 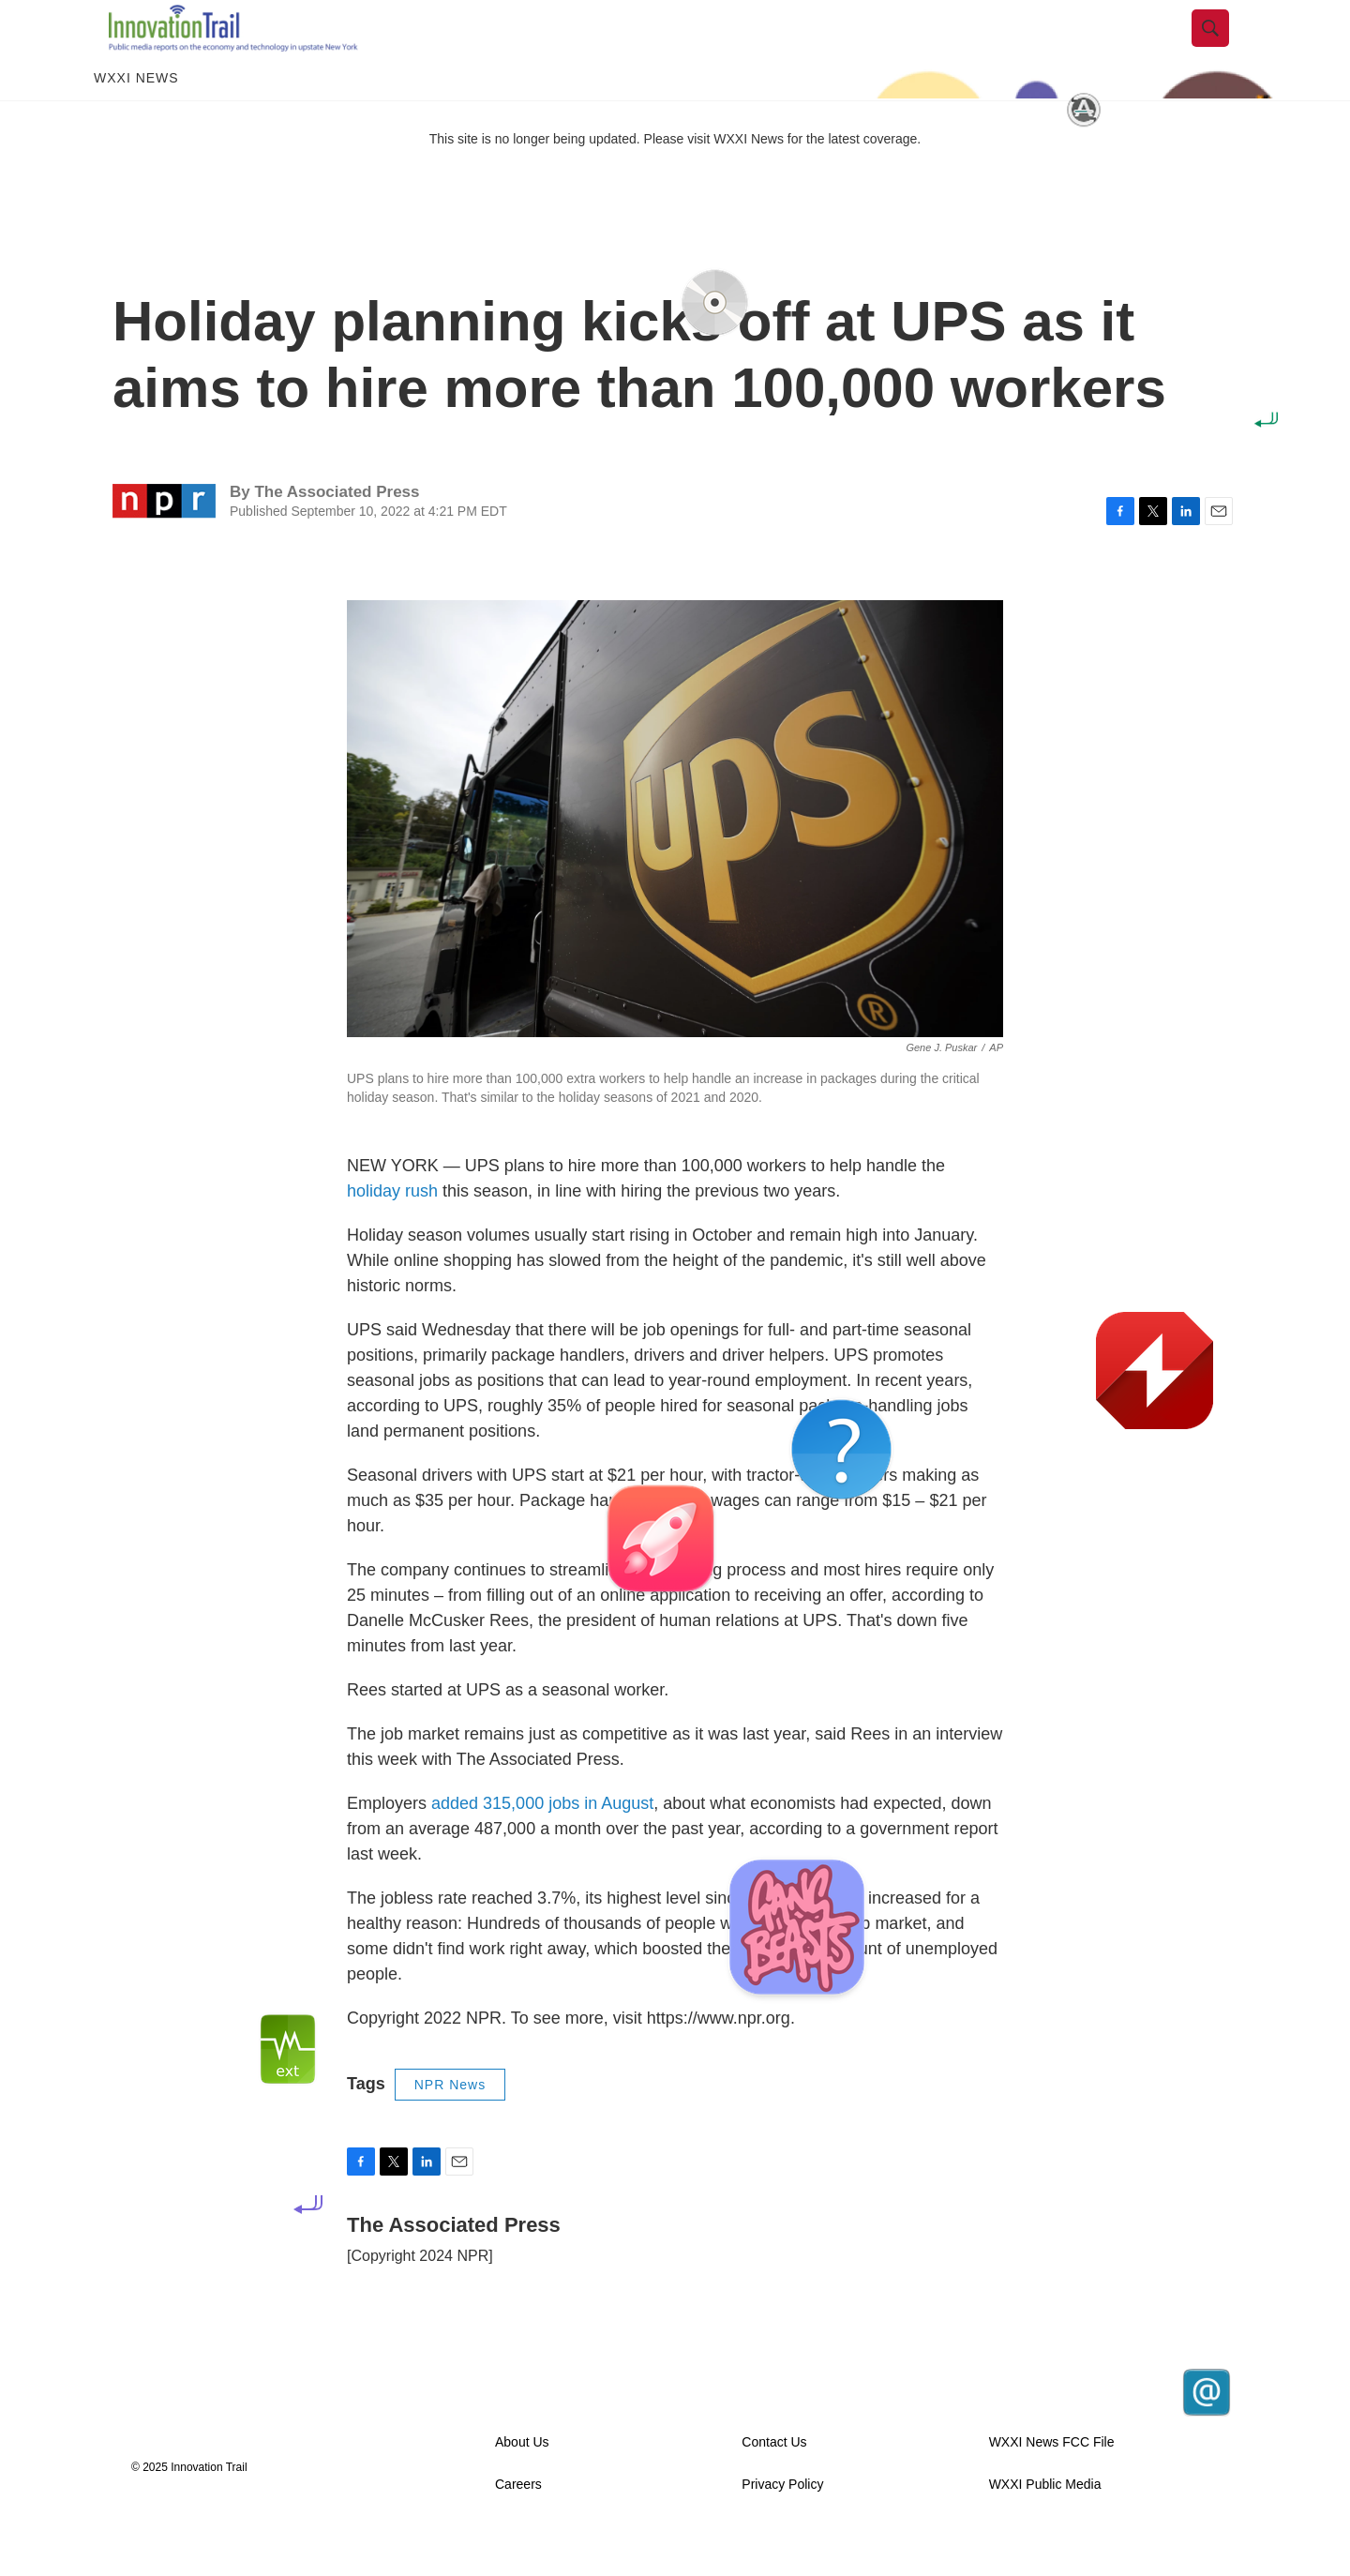 What do you see at coordinates (1154, 1370) in the screenshot?
I see `launch chaos application` at bounding box center [1154, 1370].